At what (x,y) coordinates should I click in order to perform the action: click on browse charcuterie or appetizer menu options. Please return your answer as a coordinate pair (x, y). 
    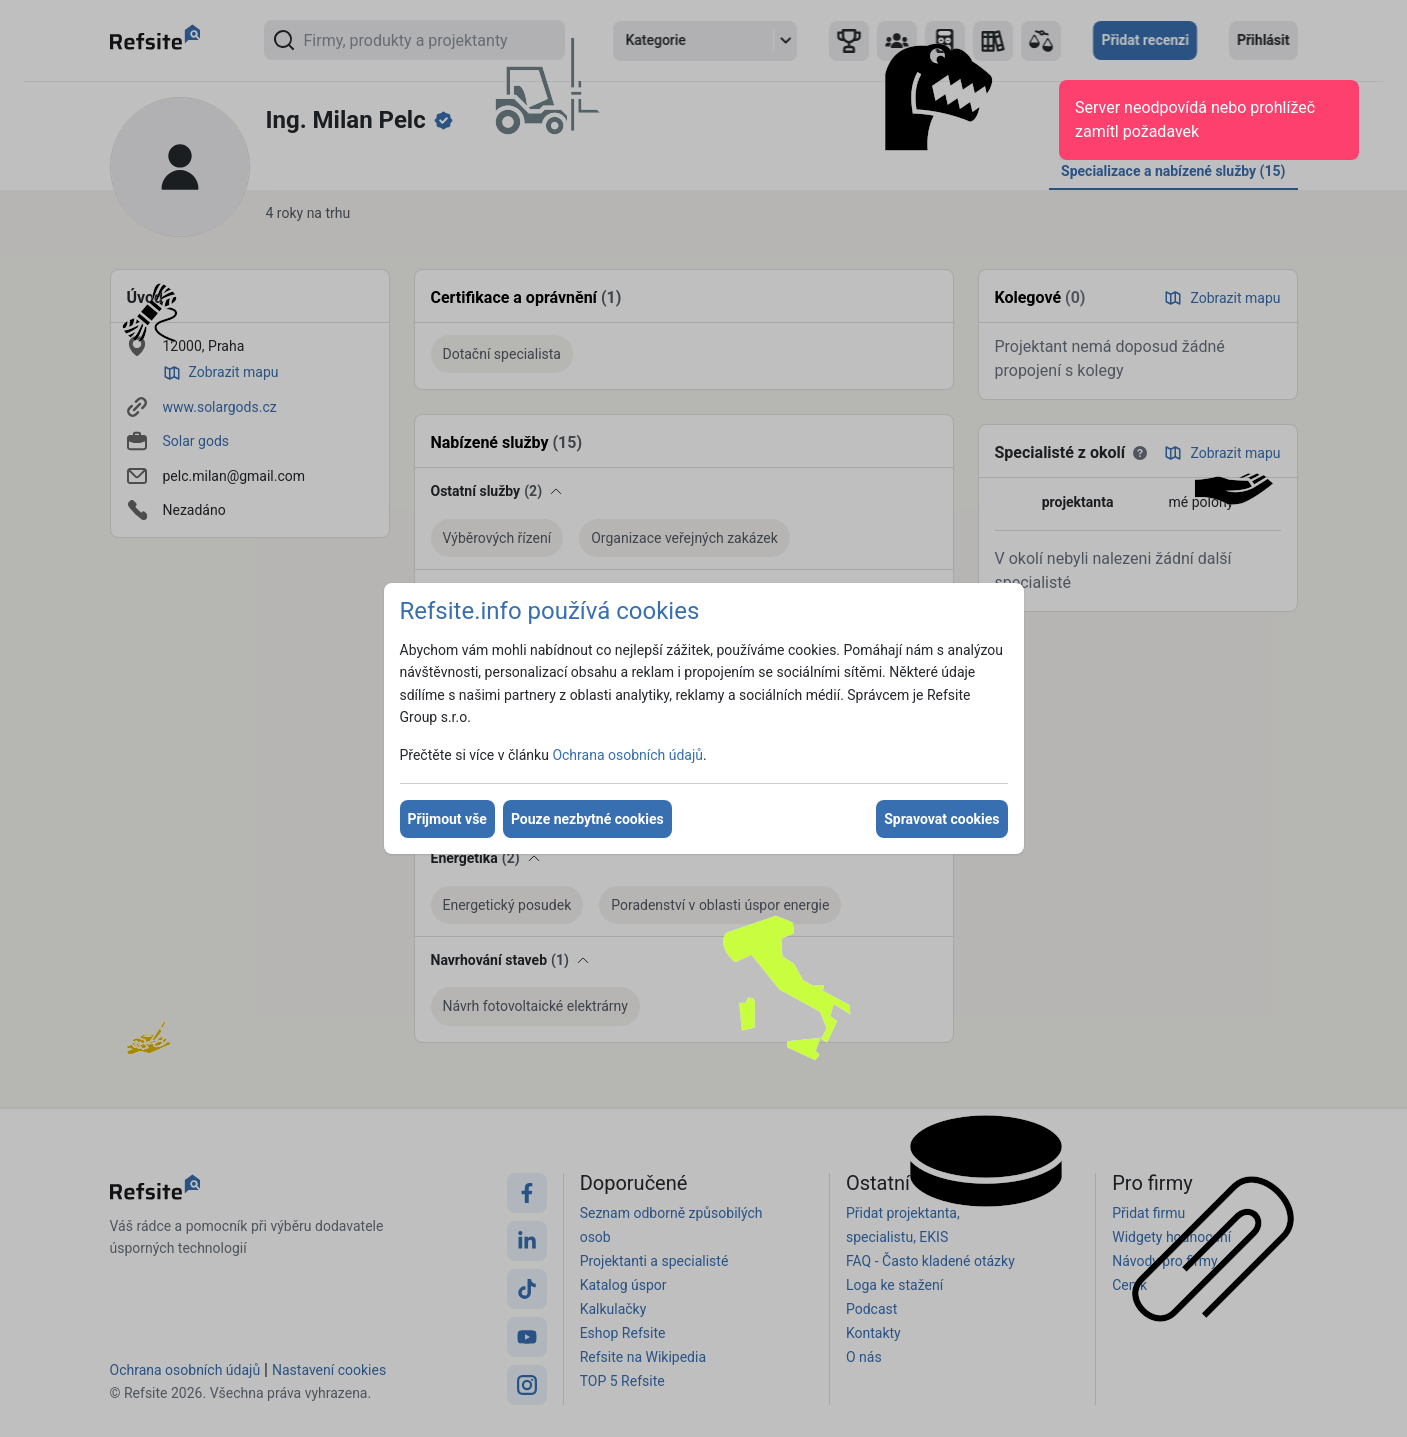
    Looking at the image, I should click on (148, 1039).